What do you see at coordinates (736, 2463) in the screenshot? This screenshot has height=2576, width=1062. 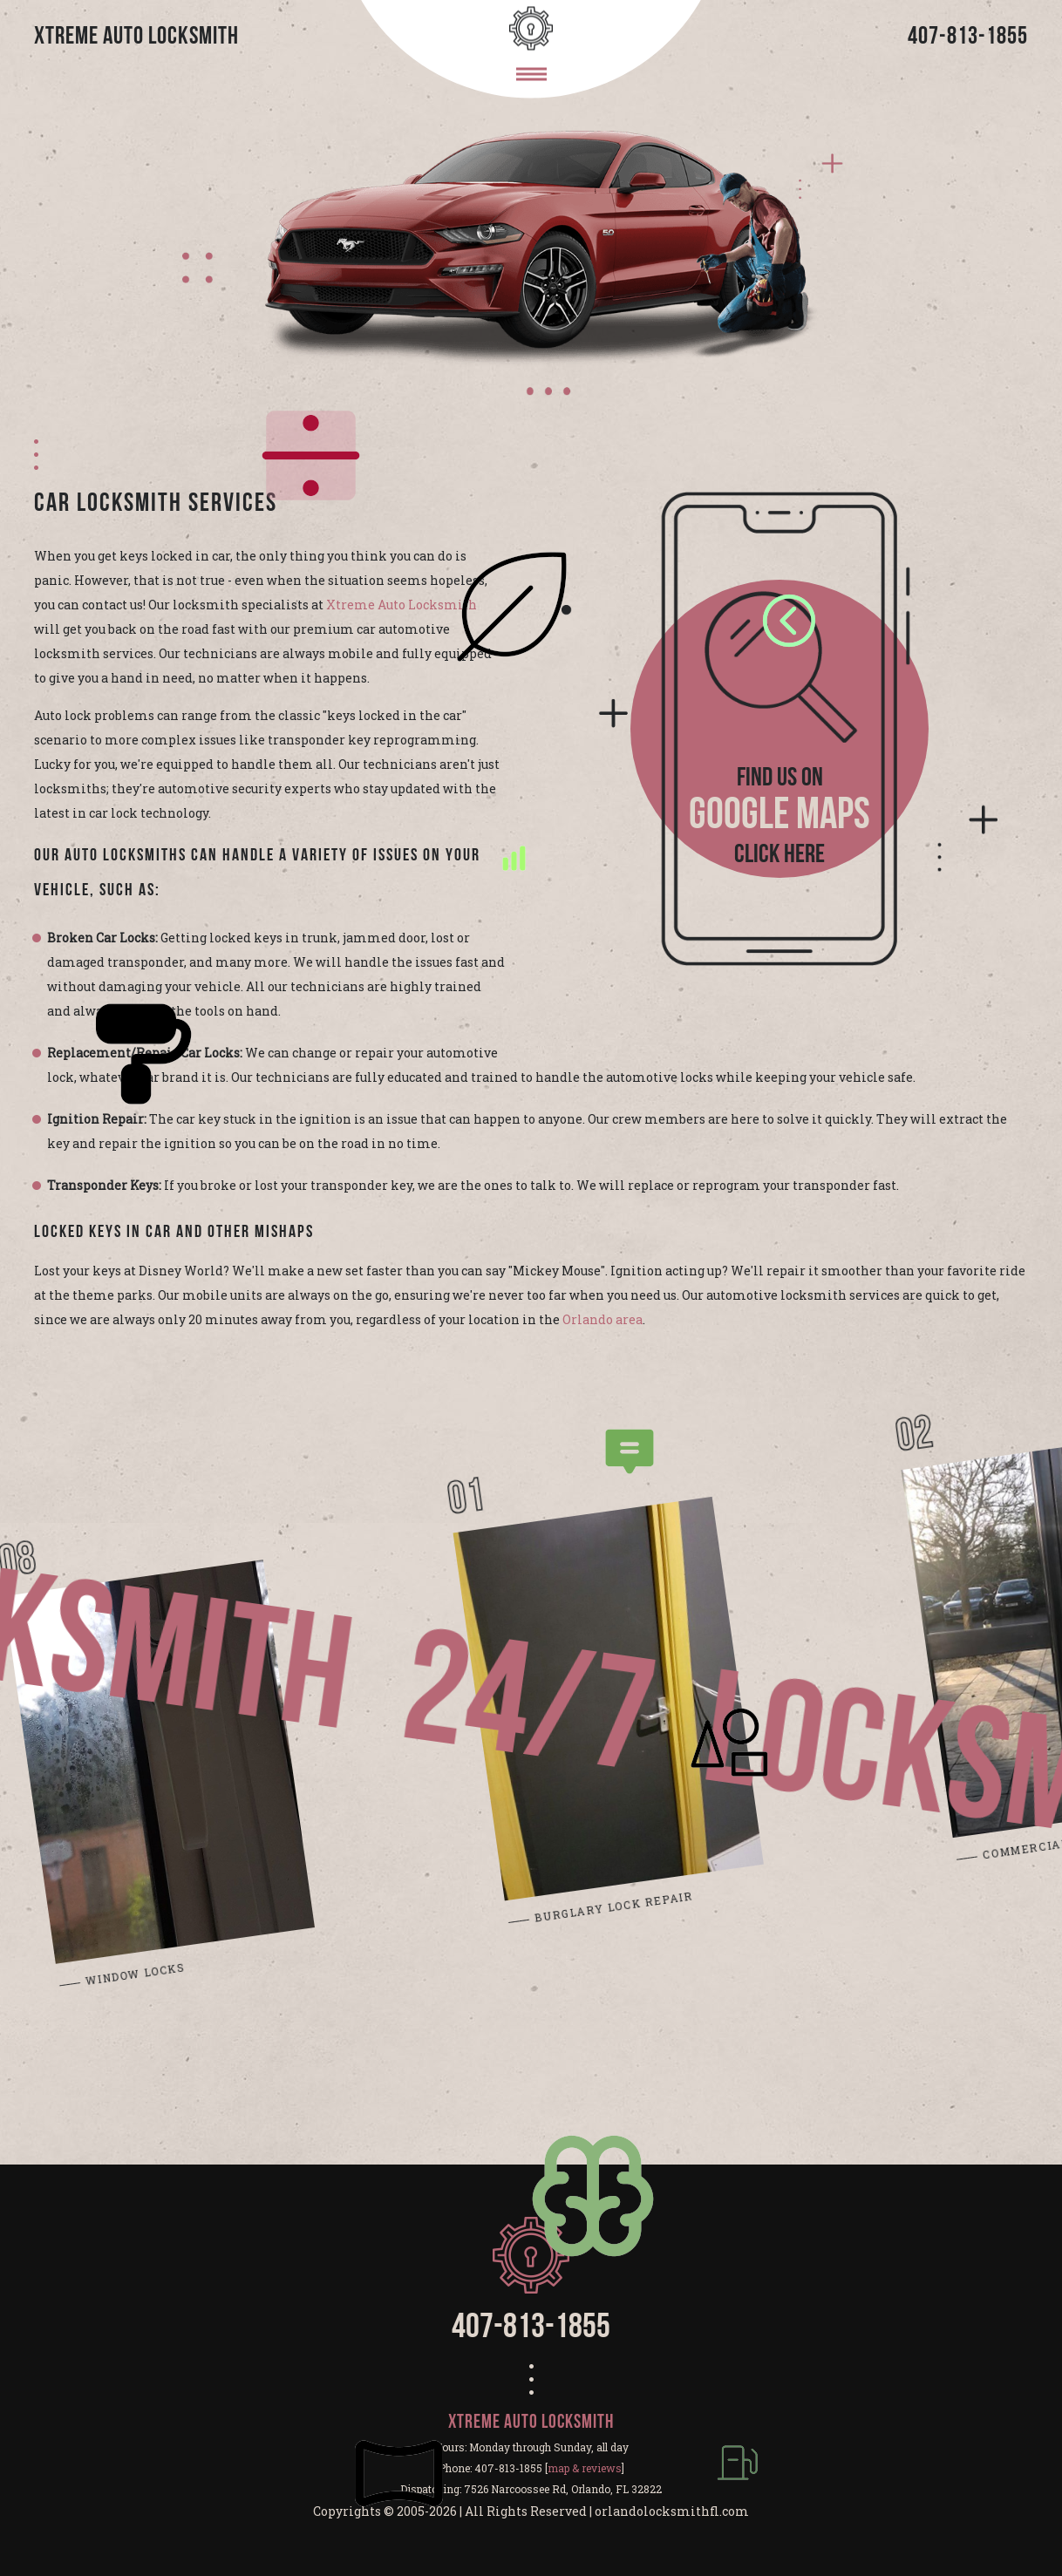 I see `find nearby gas stations` at bounding box center [736, 2463].